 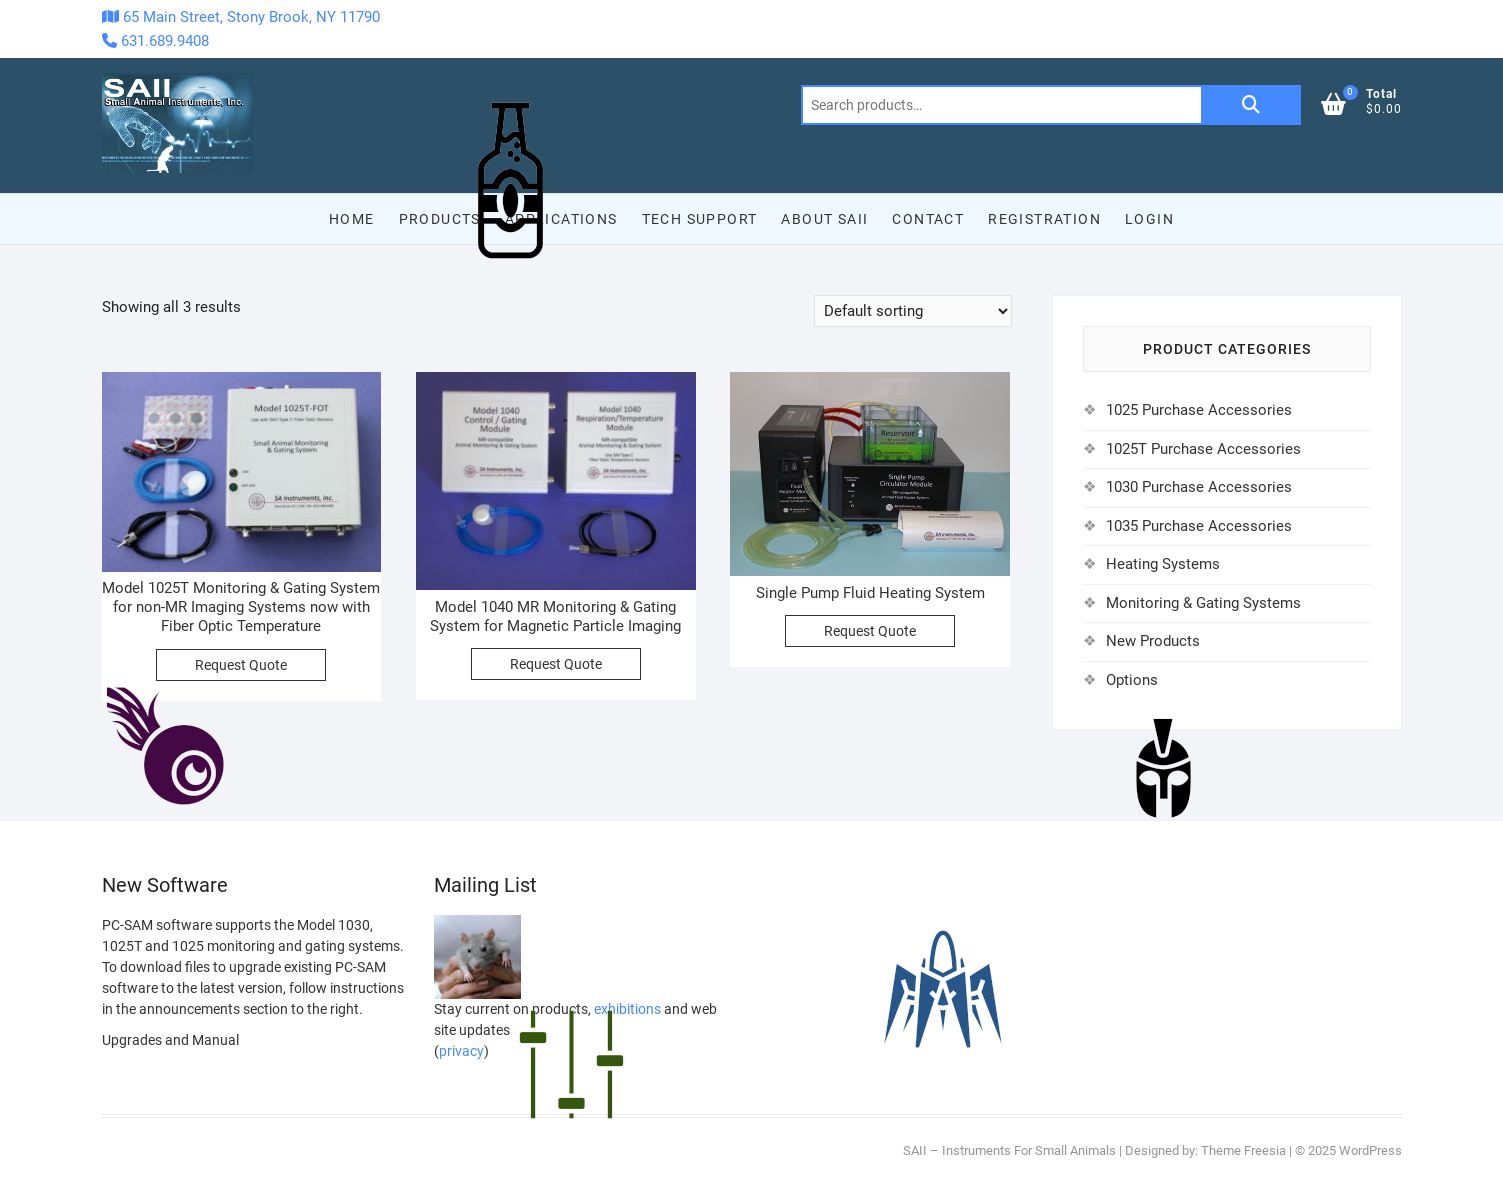 I want to click on select warrior or knight character class, so click(x=1163, y=768).